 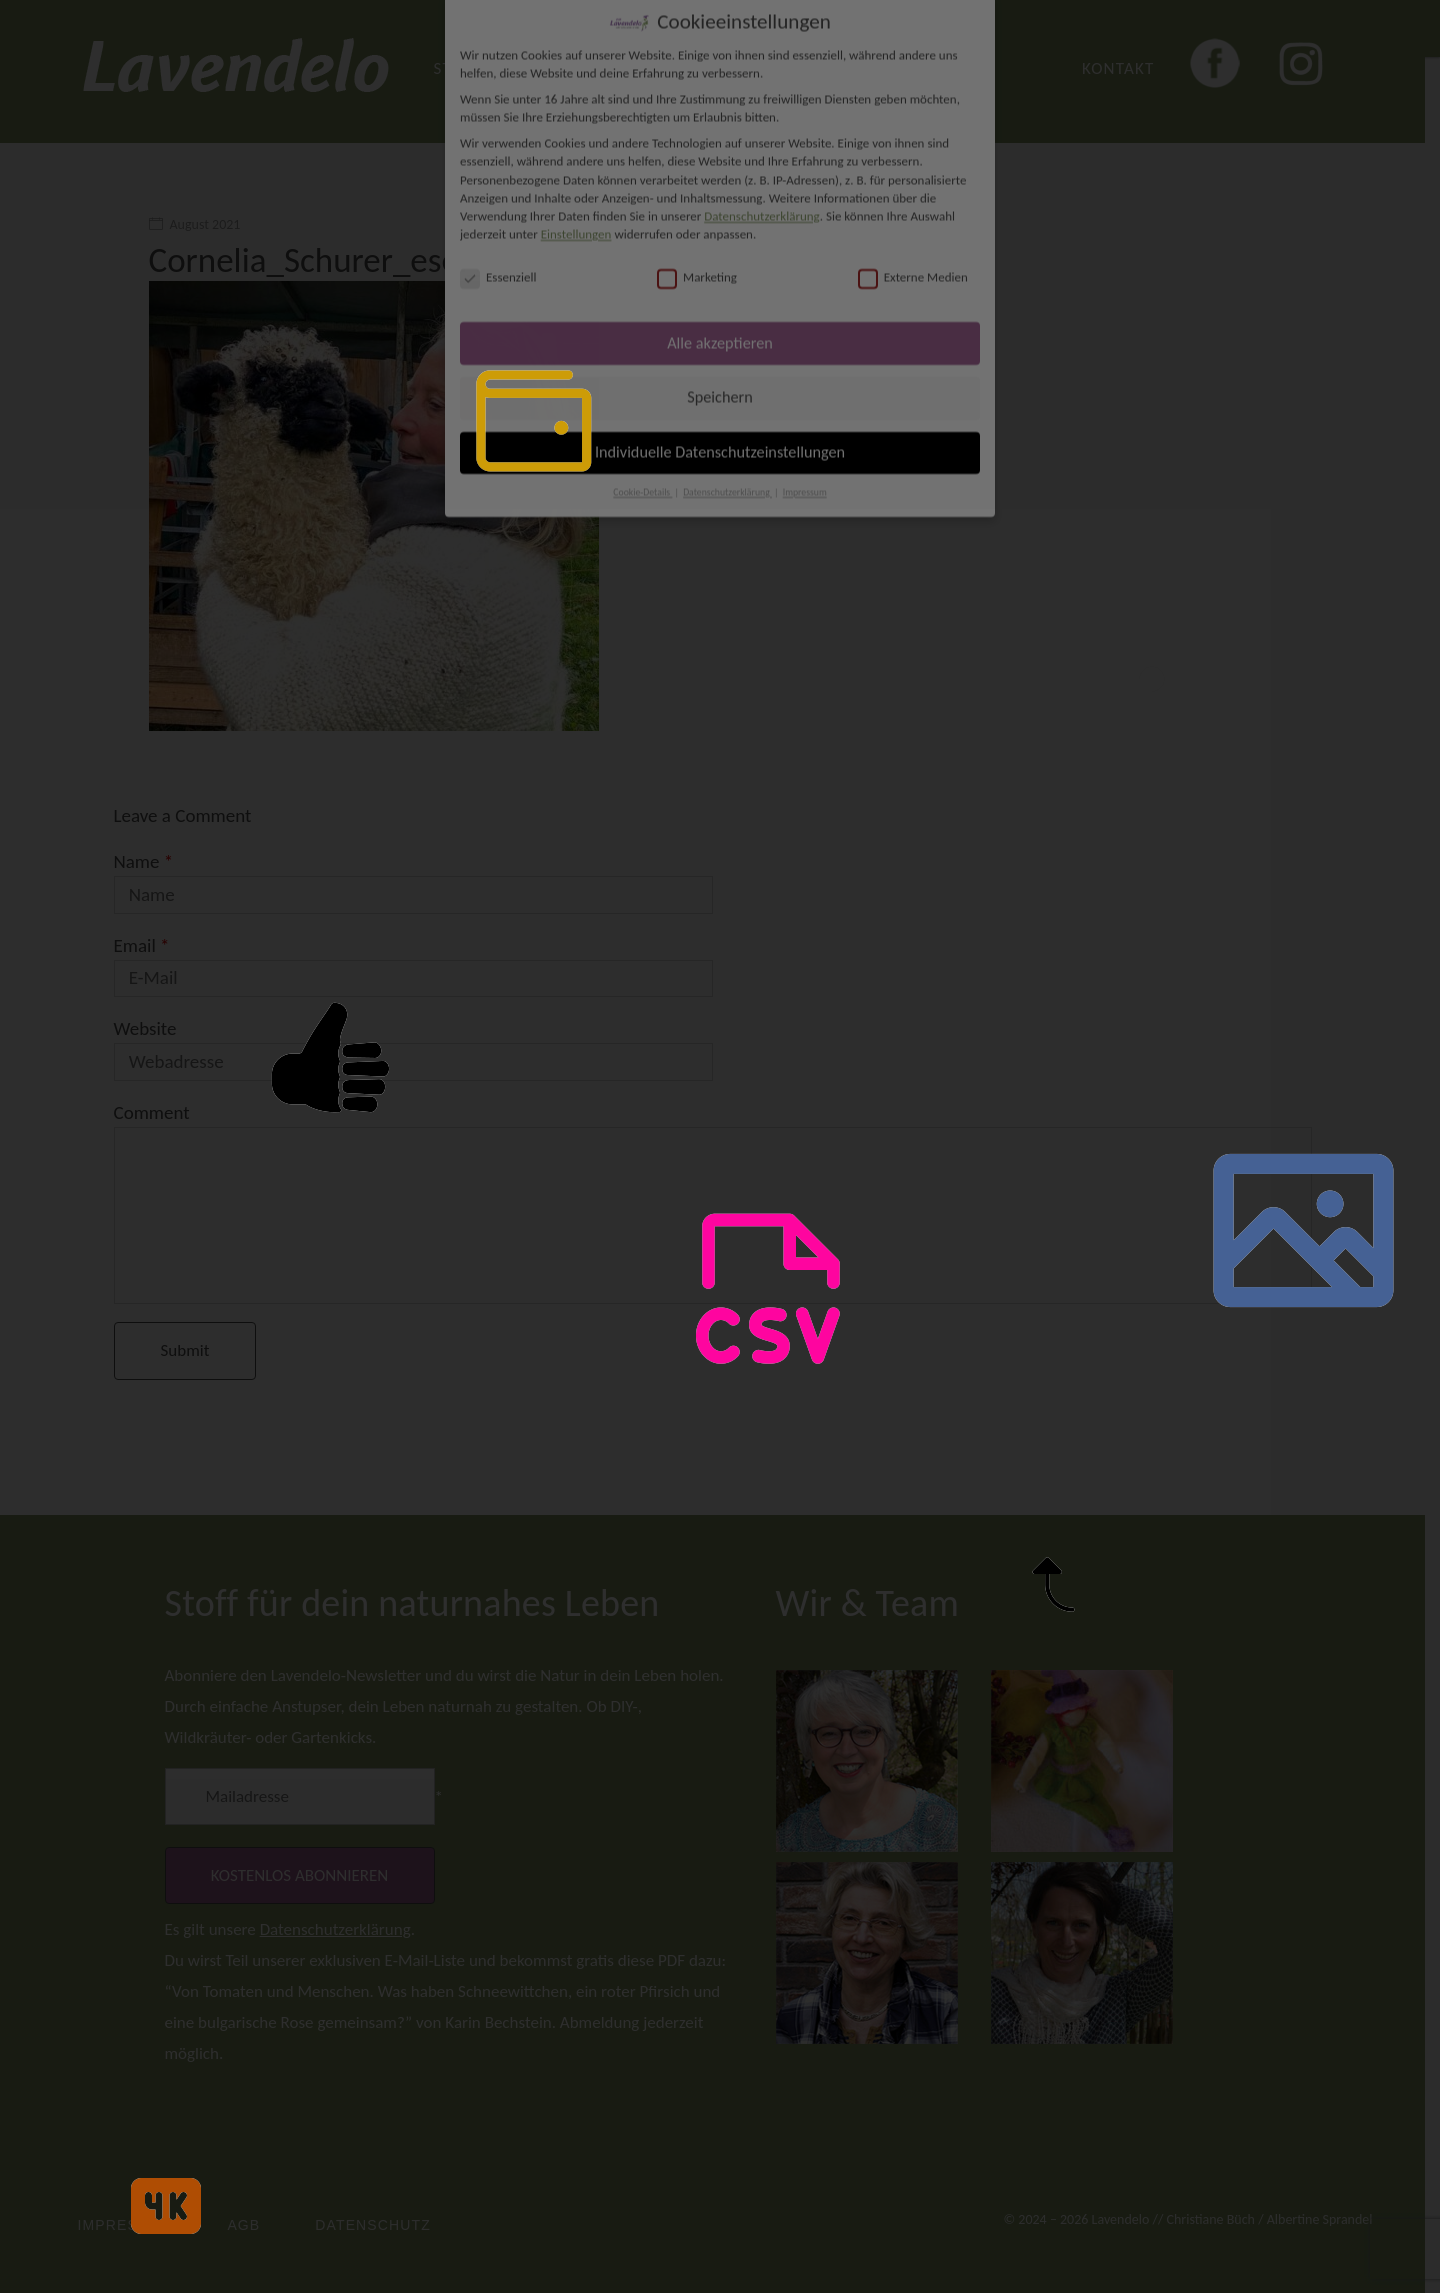 I want to click on like or approve content, so click(x=330, y=1057).